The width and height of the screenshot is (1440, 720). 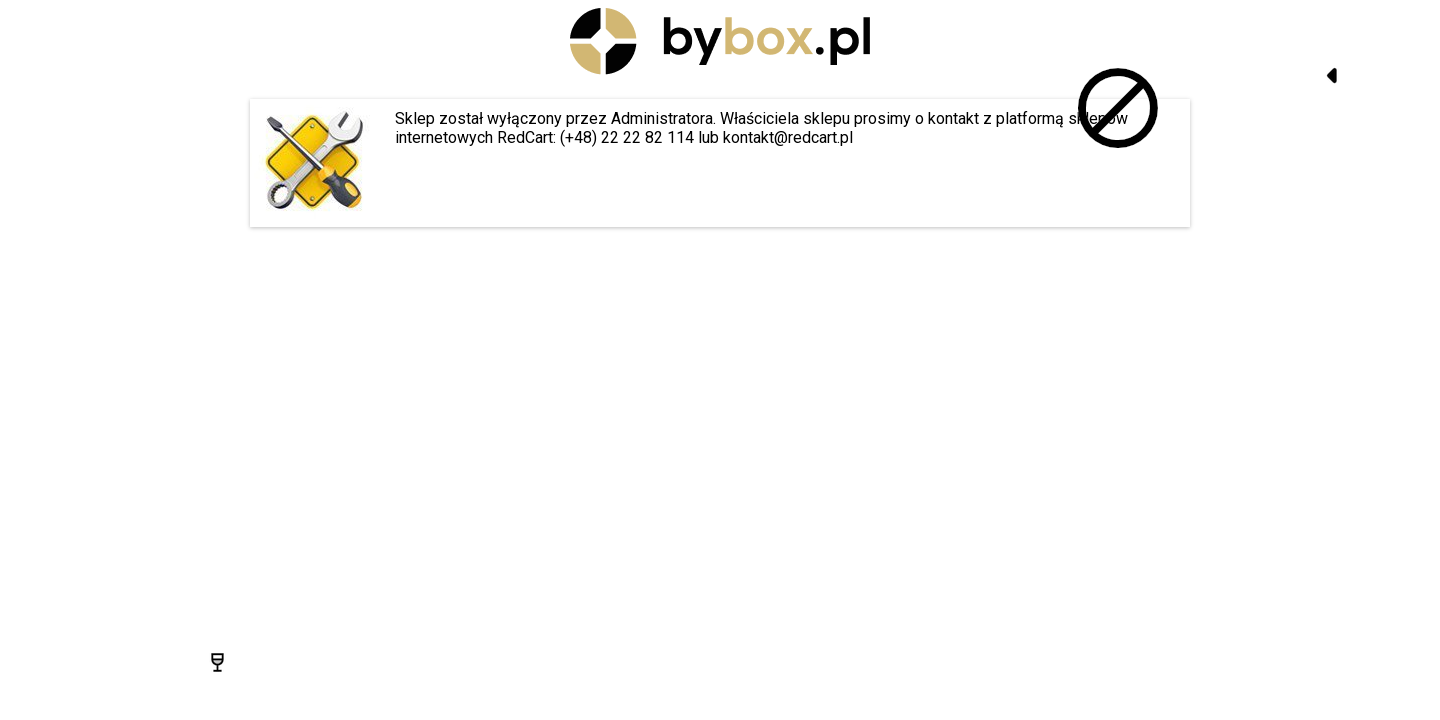 I want to click on navigate to the previous item or screen, so click(x=1332, y=75).